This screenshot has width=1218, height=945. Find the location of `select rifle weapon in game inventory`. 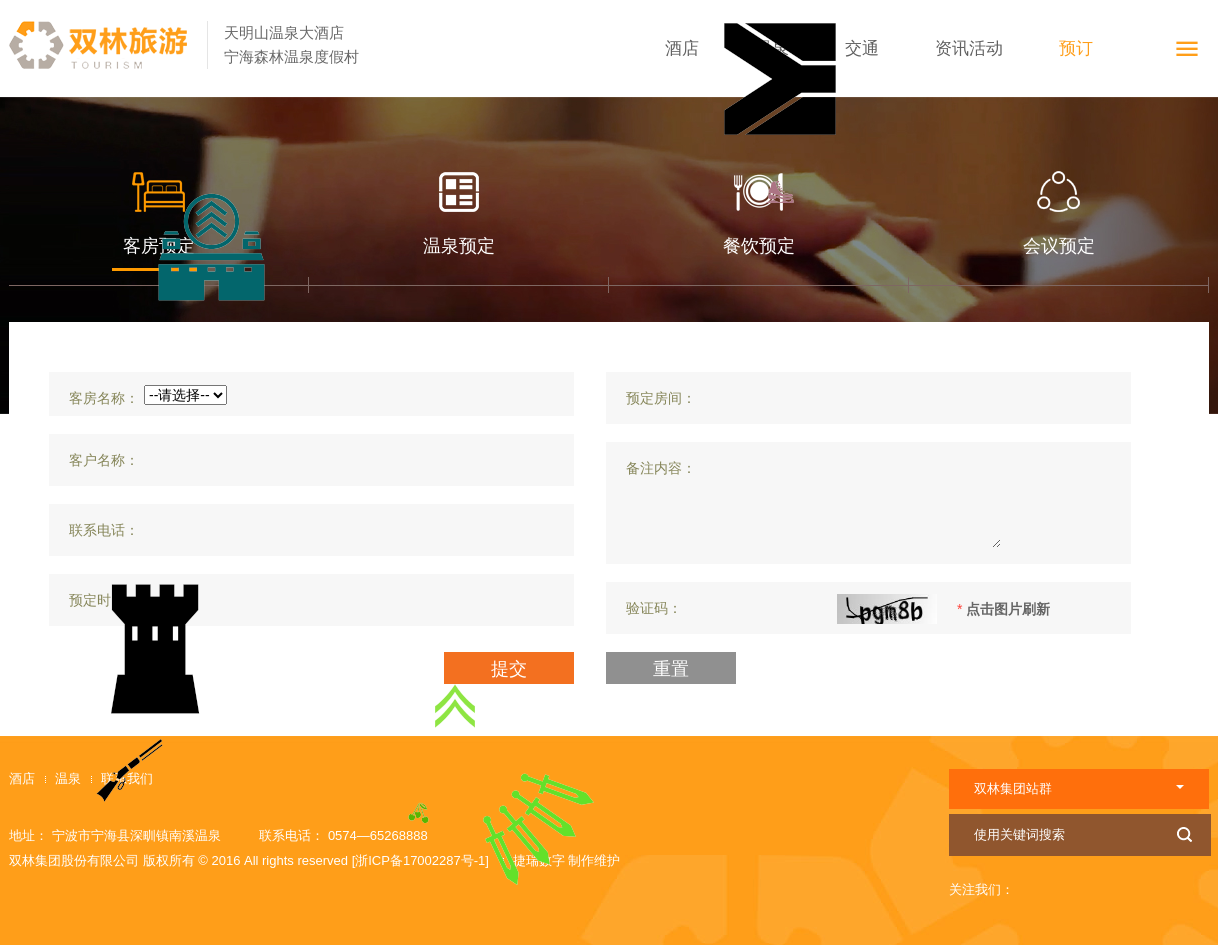

select rifle weapon in game inventory is located at coordinates (129, 770).